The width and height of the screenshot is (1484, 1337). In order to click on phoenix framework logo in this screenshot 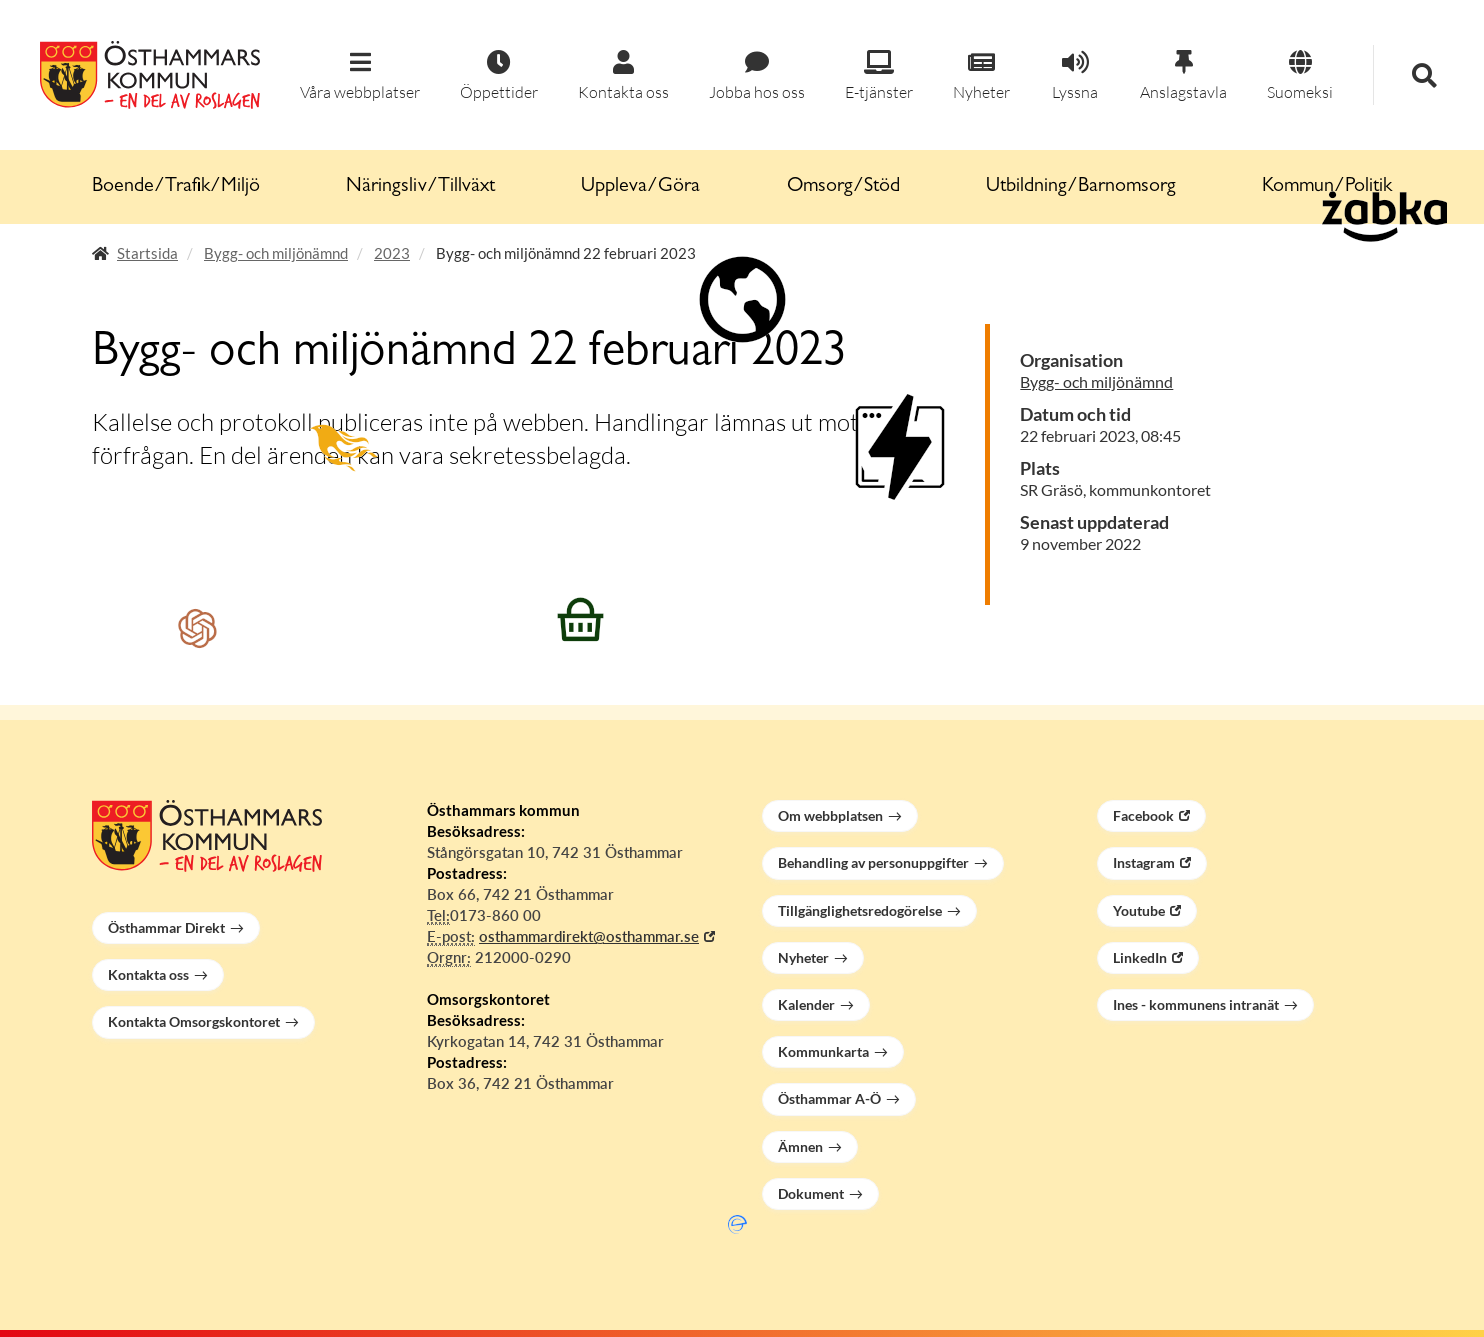, I will do `click(344, 448)`.